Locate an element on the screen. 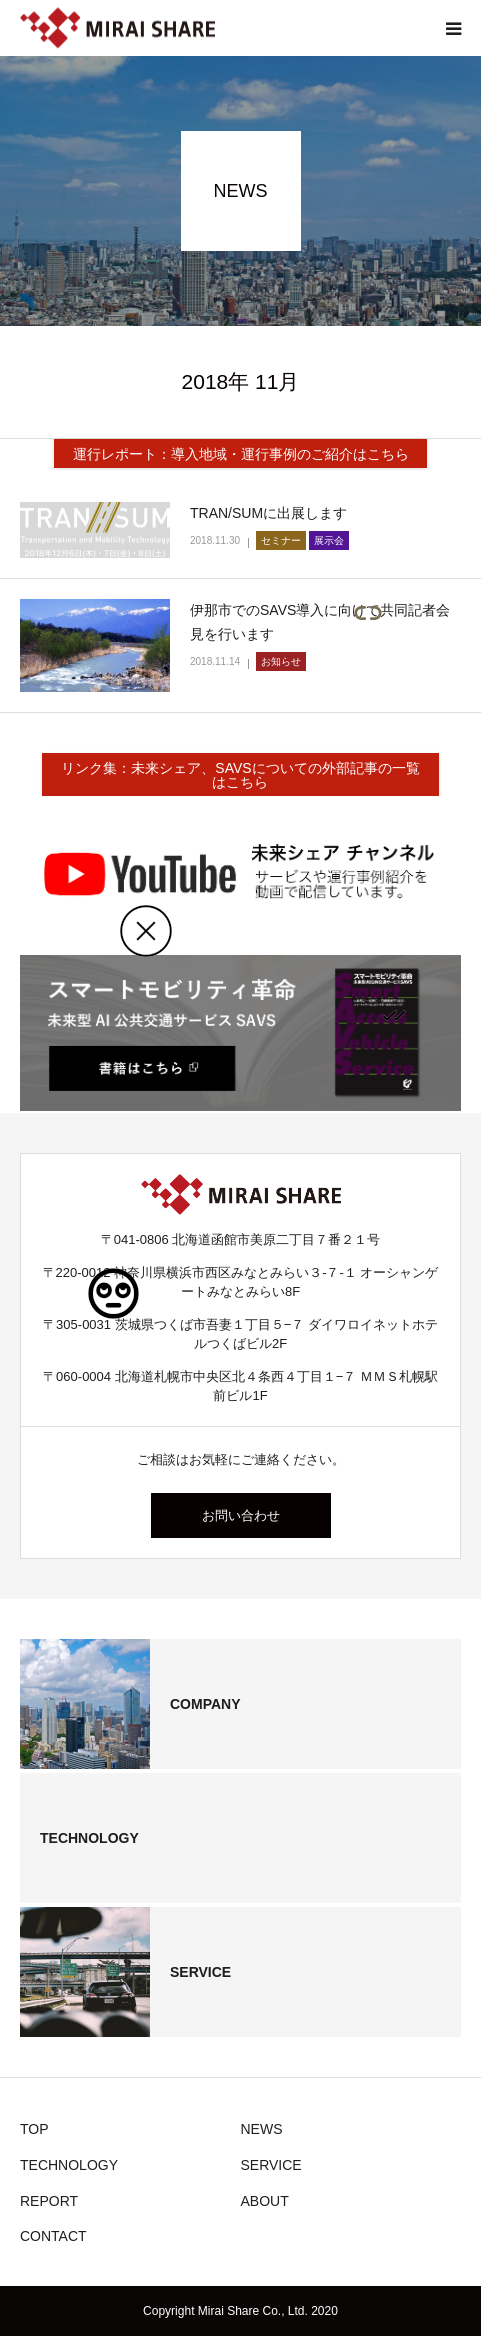 The height and width of the screenshot is (2336, 481). indicates multiple items selected or completed is located at coordinates (394, 1016).